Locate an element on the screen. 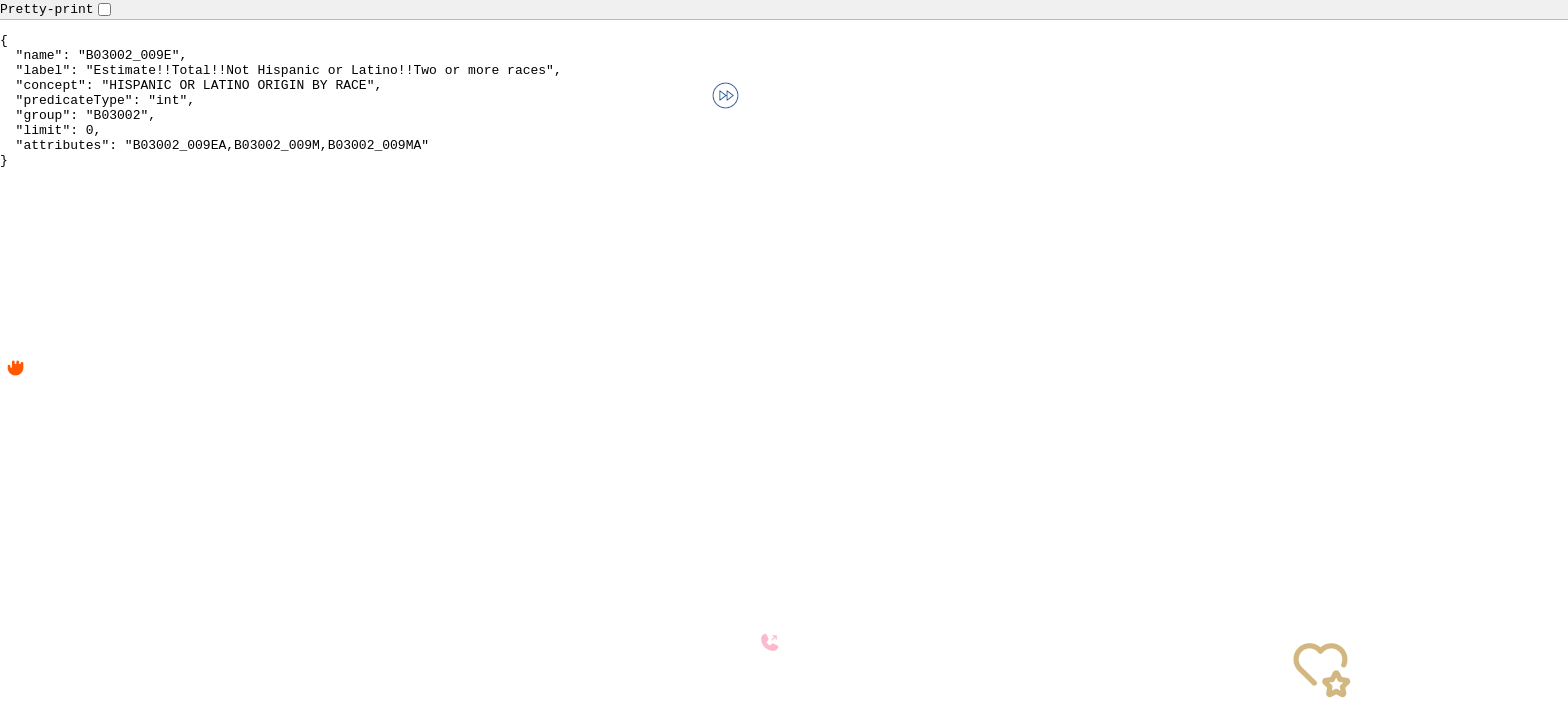 This screenshot has height=720, width=1568. add item to favorites with priority rating is located at coordinates (1320, 667).